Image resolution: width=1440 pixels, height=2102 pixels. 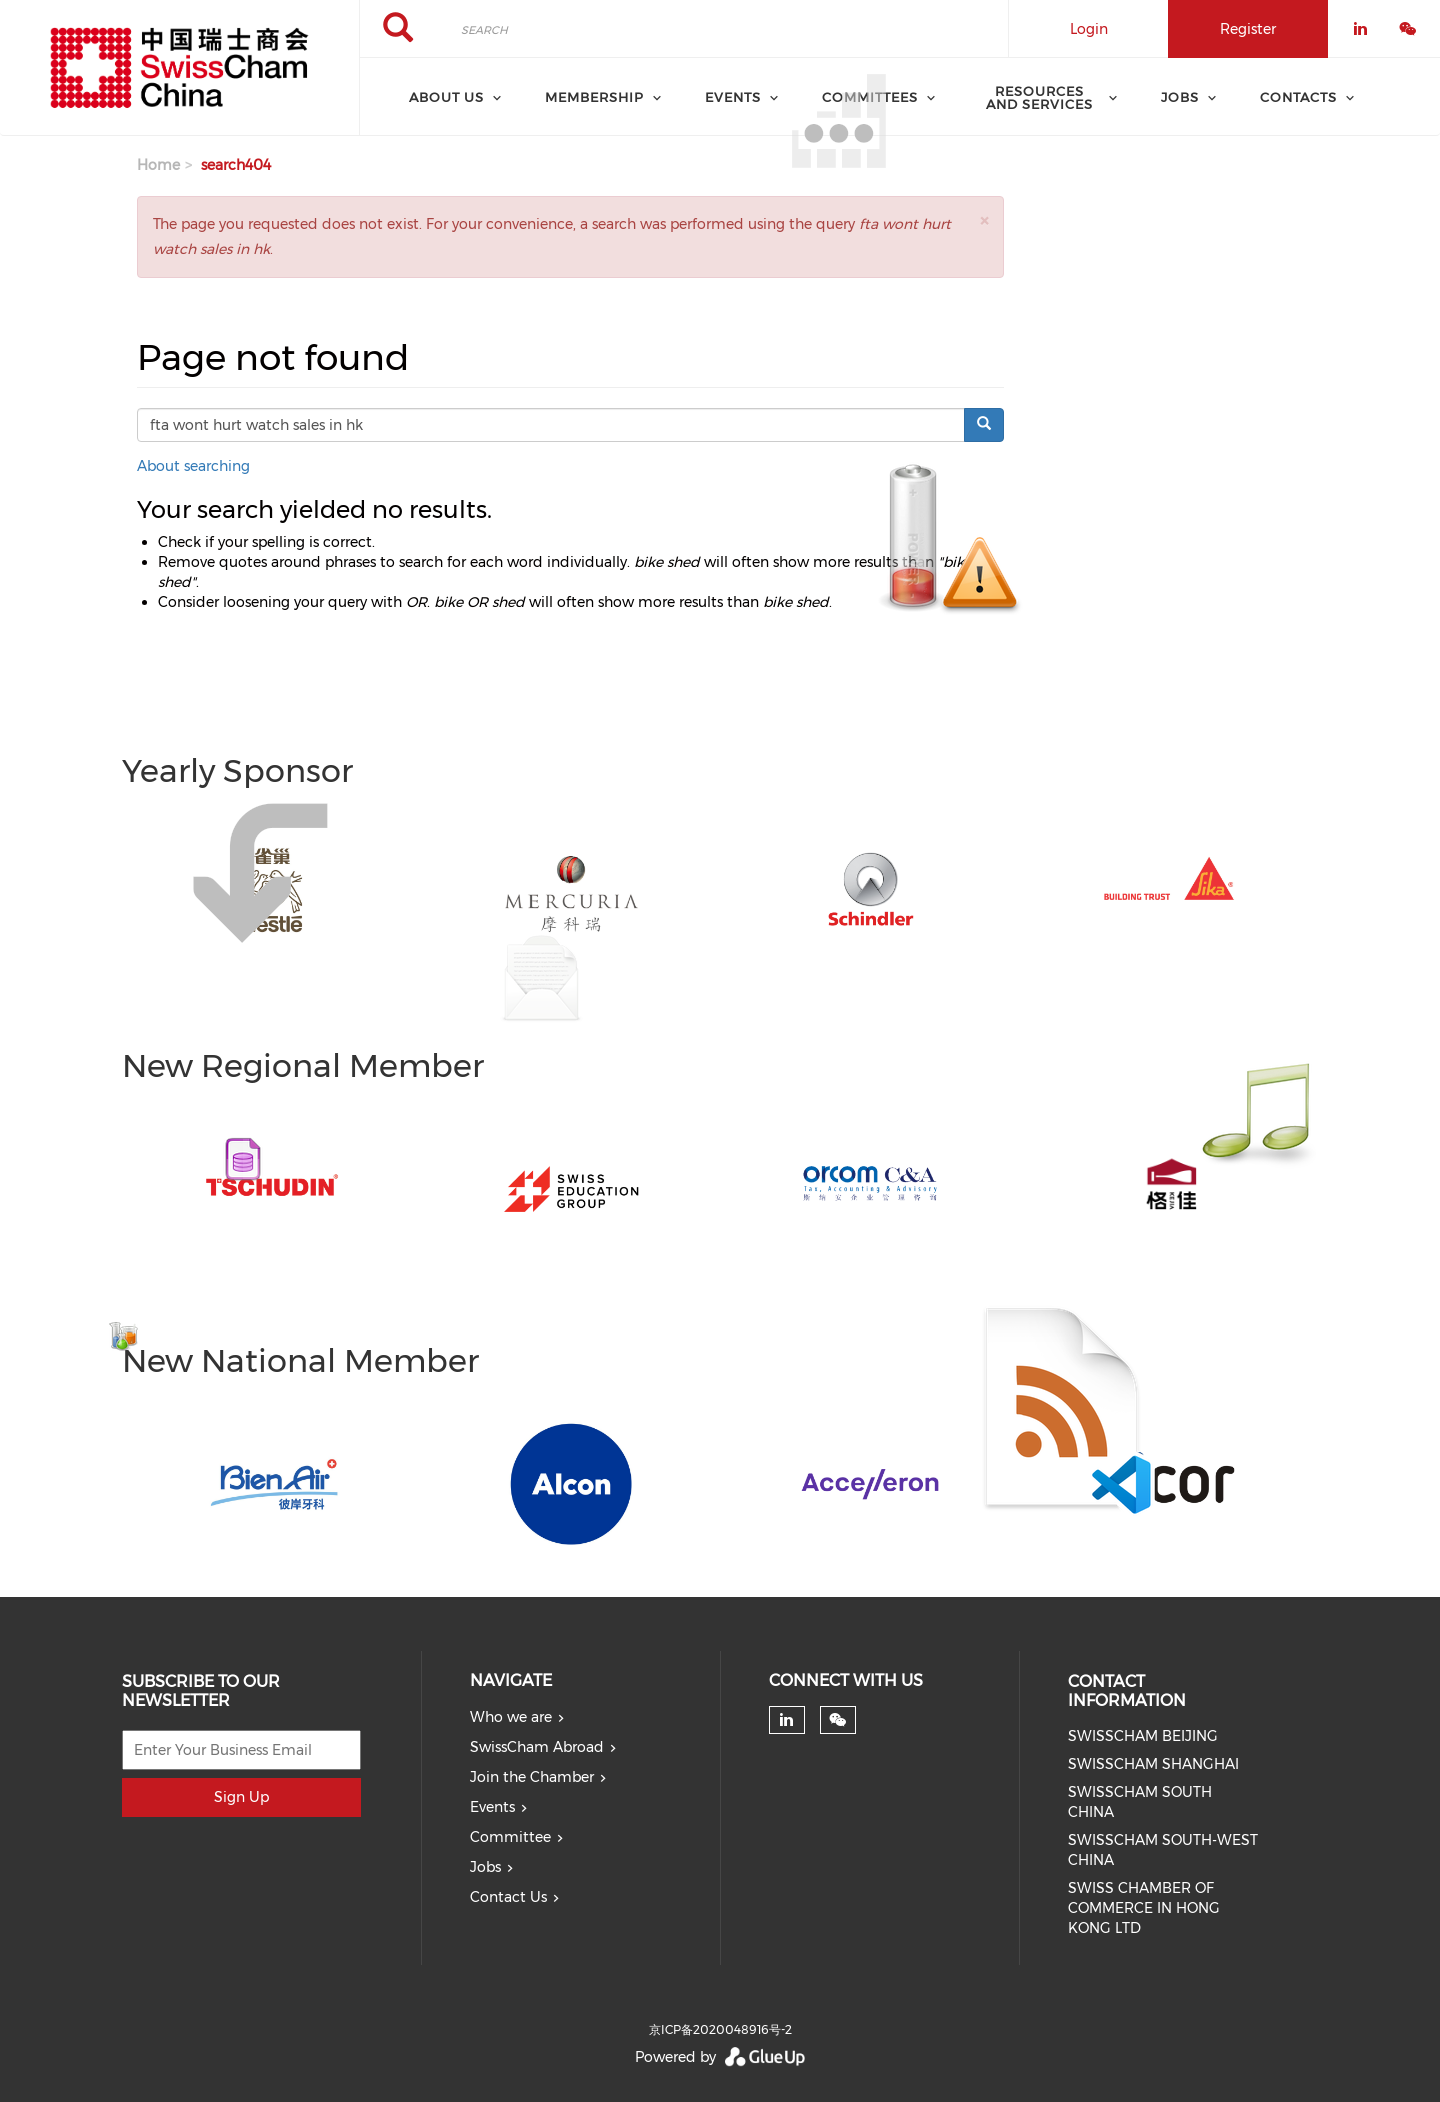 What do you see at coordinates (947, 539) in the screenshot?
I see `indicates low battery warning` at bounding box center [947, 539].